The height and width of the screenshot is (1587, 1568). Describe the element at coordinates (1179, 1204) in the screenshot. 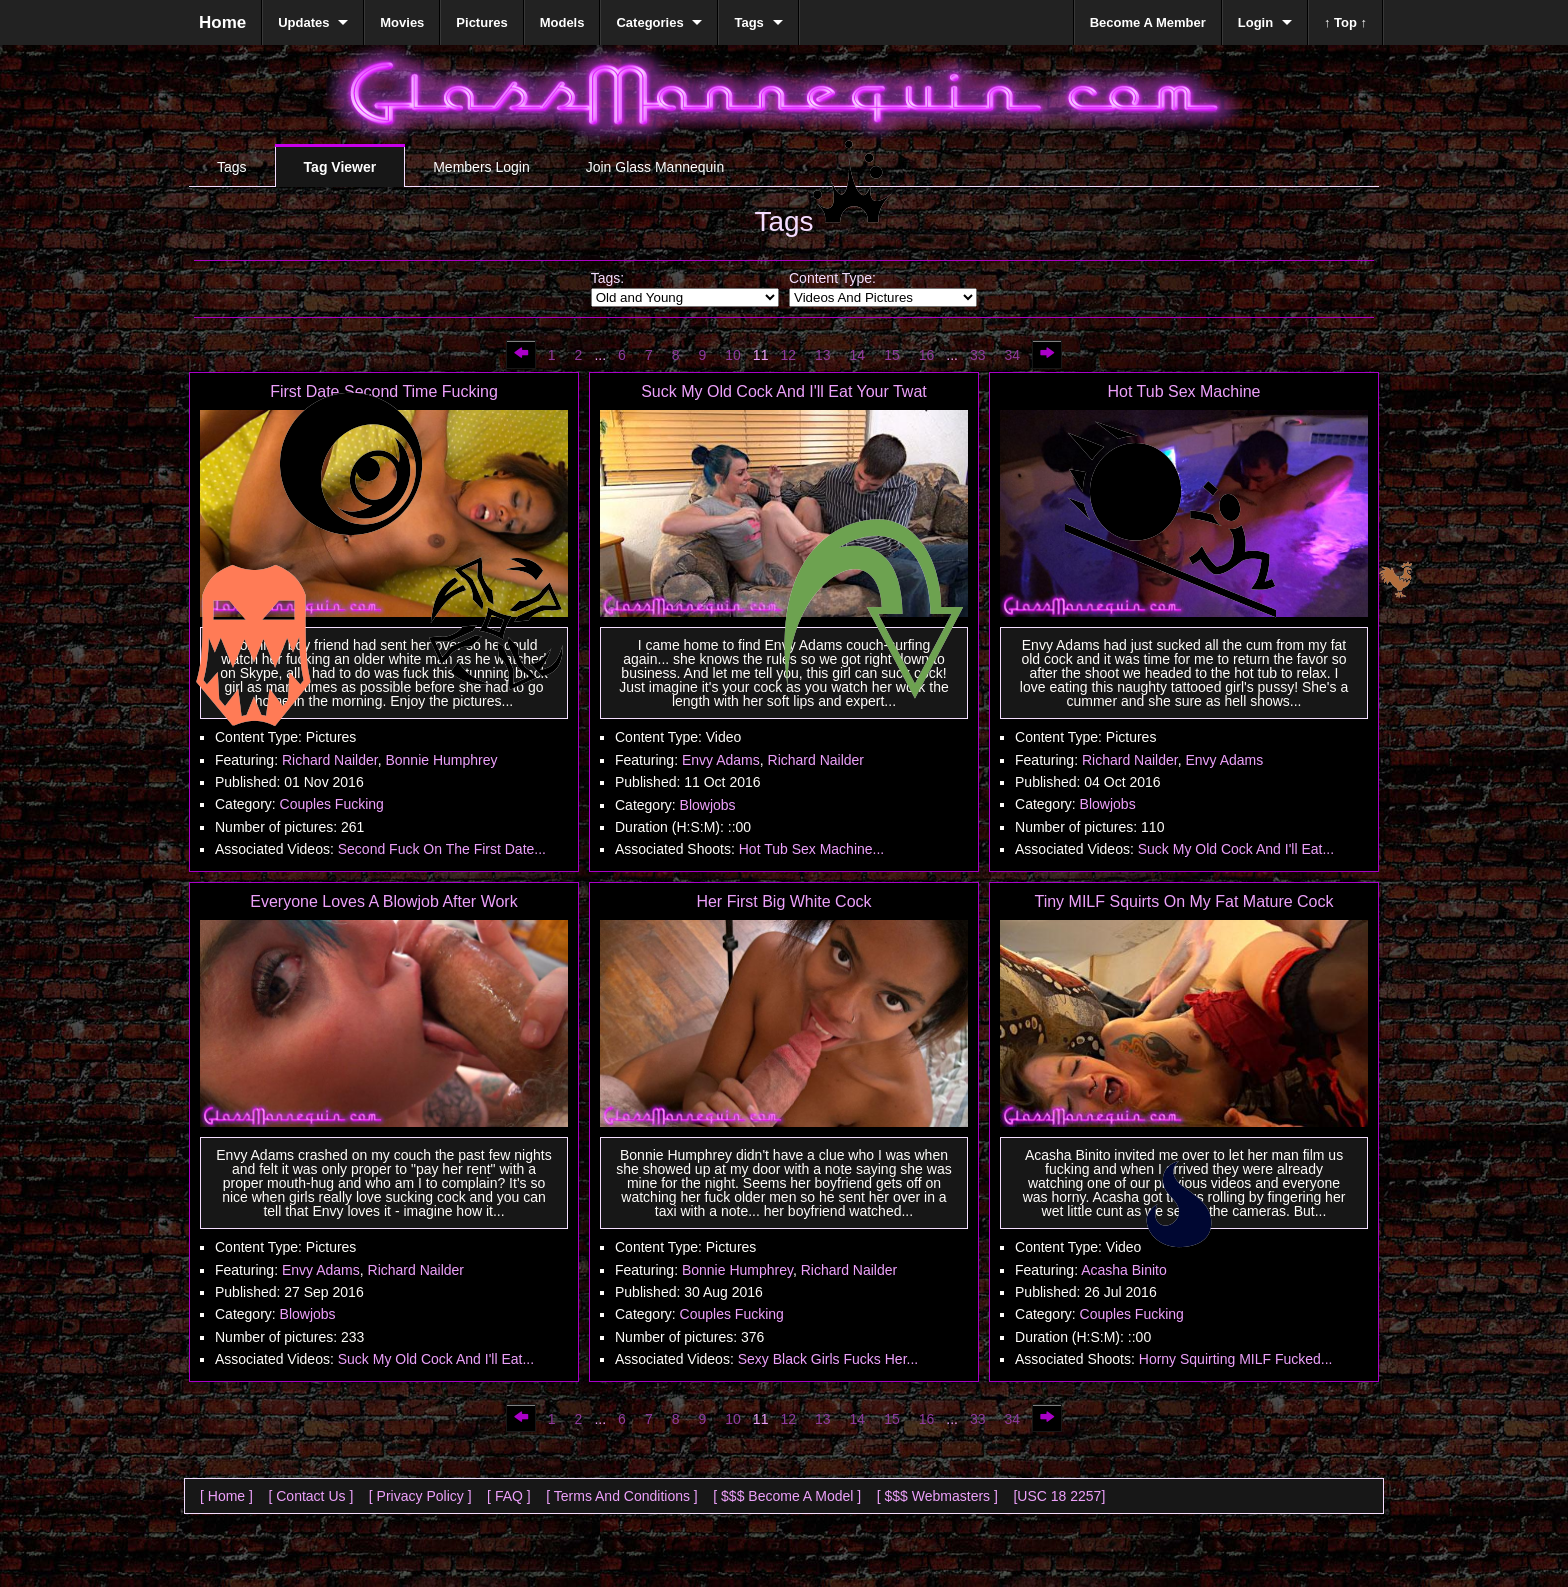

I see `indicates hot or trending content` at that location.